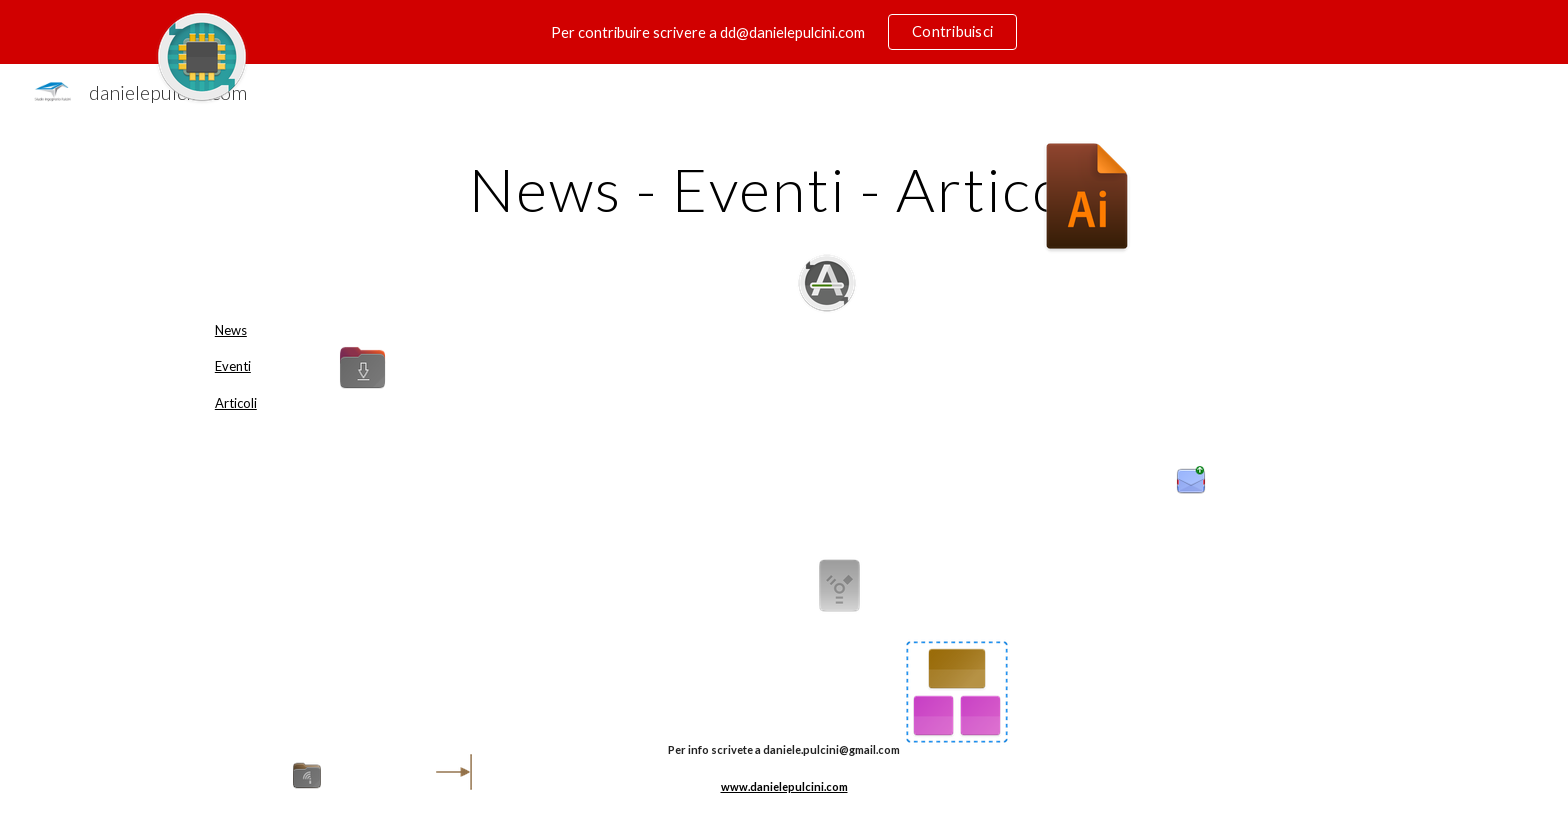  Describe the element at coordinates (202, 57) in the screenshot. I see `access firmware update settings` at that location.